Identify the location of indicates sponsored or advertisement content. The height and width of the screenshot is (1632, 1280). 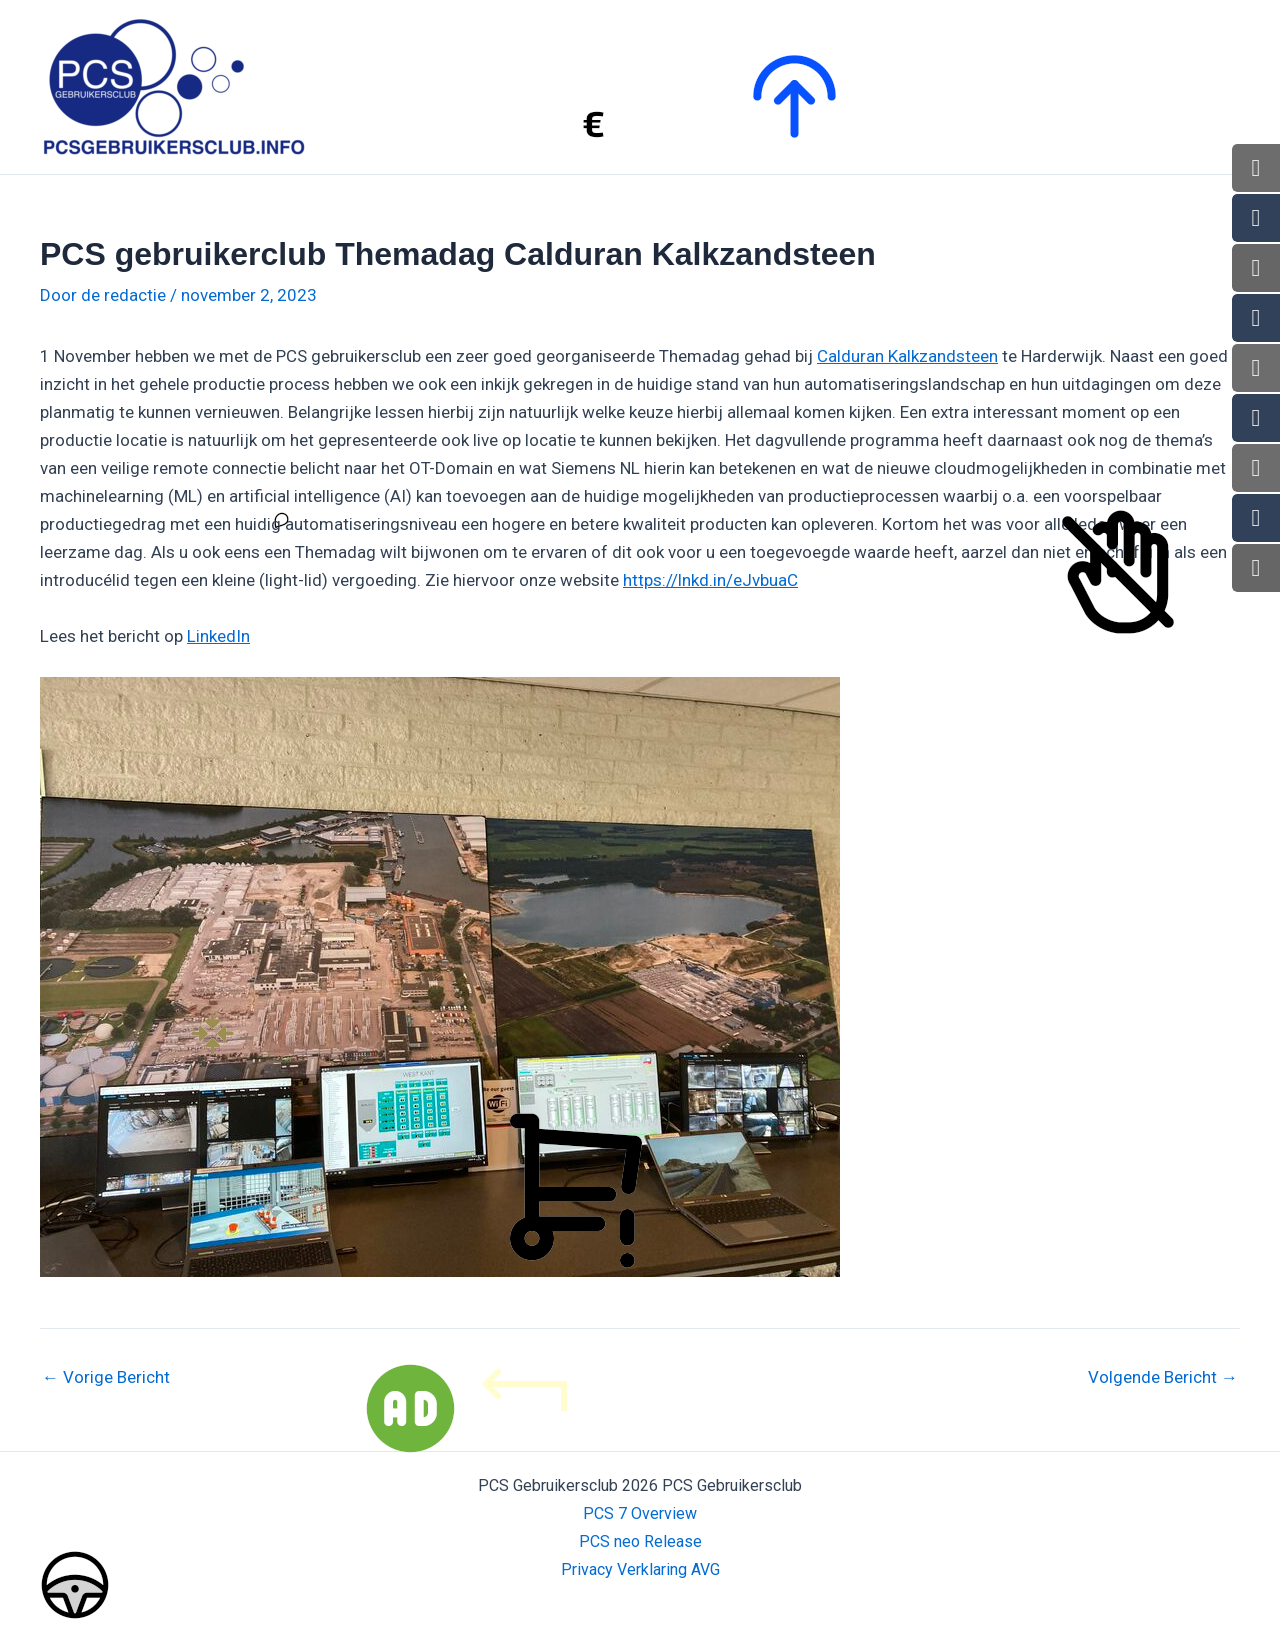
(410, 1408).